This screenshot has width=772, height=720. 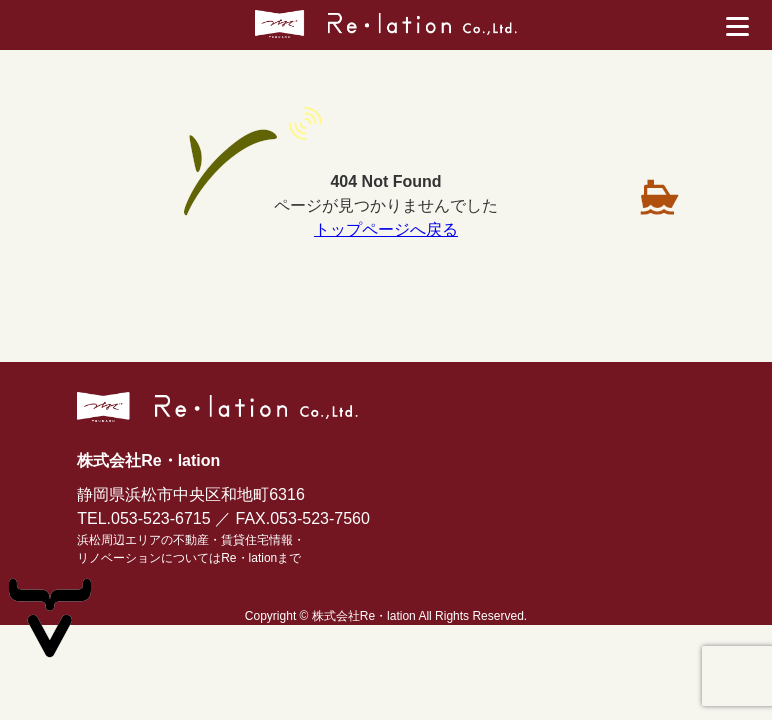 I want to click on sonarqube server logo, so click(x=305, y=123).